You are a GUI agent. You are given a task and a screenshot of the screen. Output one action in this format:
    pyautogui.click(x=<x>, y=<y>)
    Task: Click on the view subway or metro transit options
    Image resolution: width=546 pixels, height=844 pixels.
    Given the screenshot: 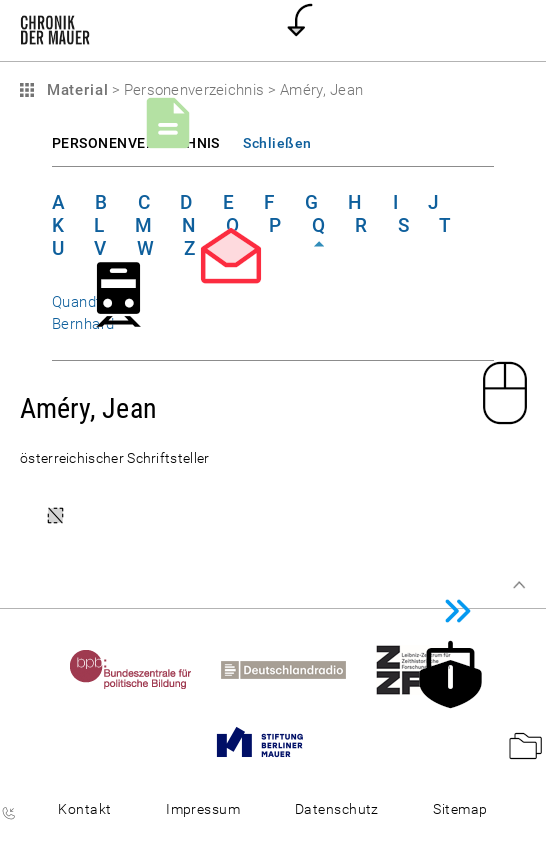 What is the action you would take?
    pyautogui.click(x=118, y=294)
    